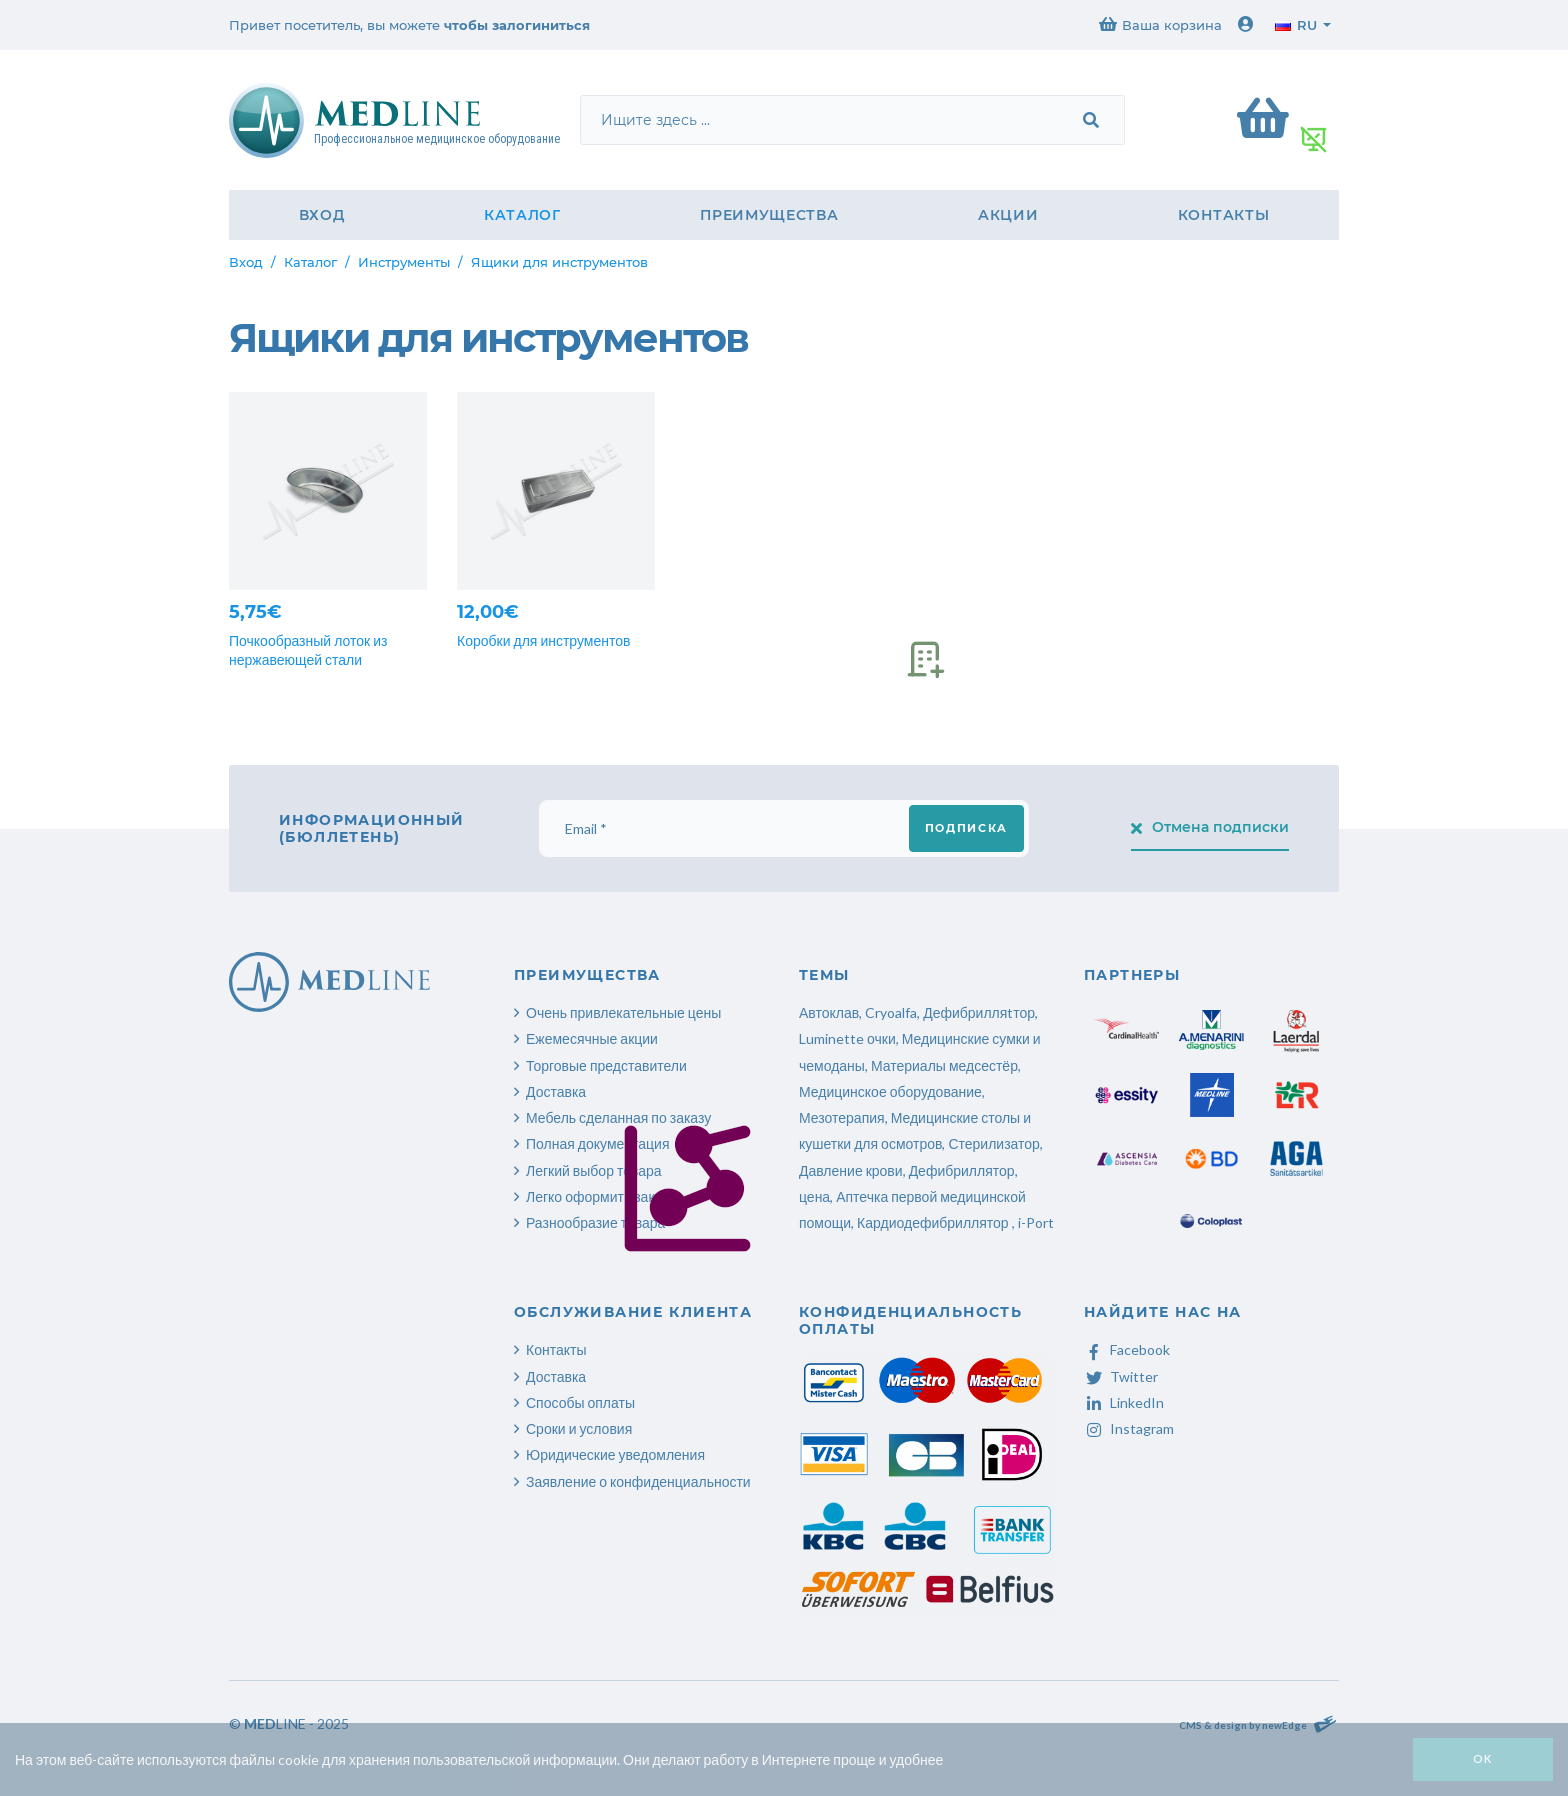 The height and width of the screenshot is (1796, 1568). What do you see at coordinates (687, 1188) in the screenshot?
I see `view scatter plot or data visualization` at bounding box center [687, 1188].